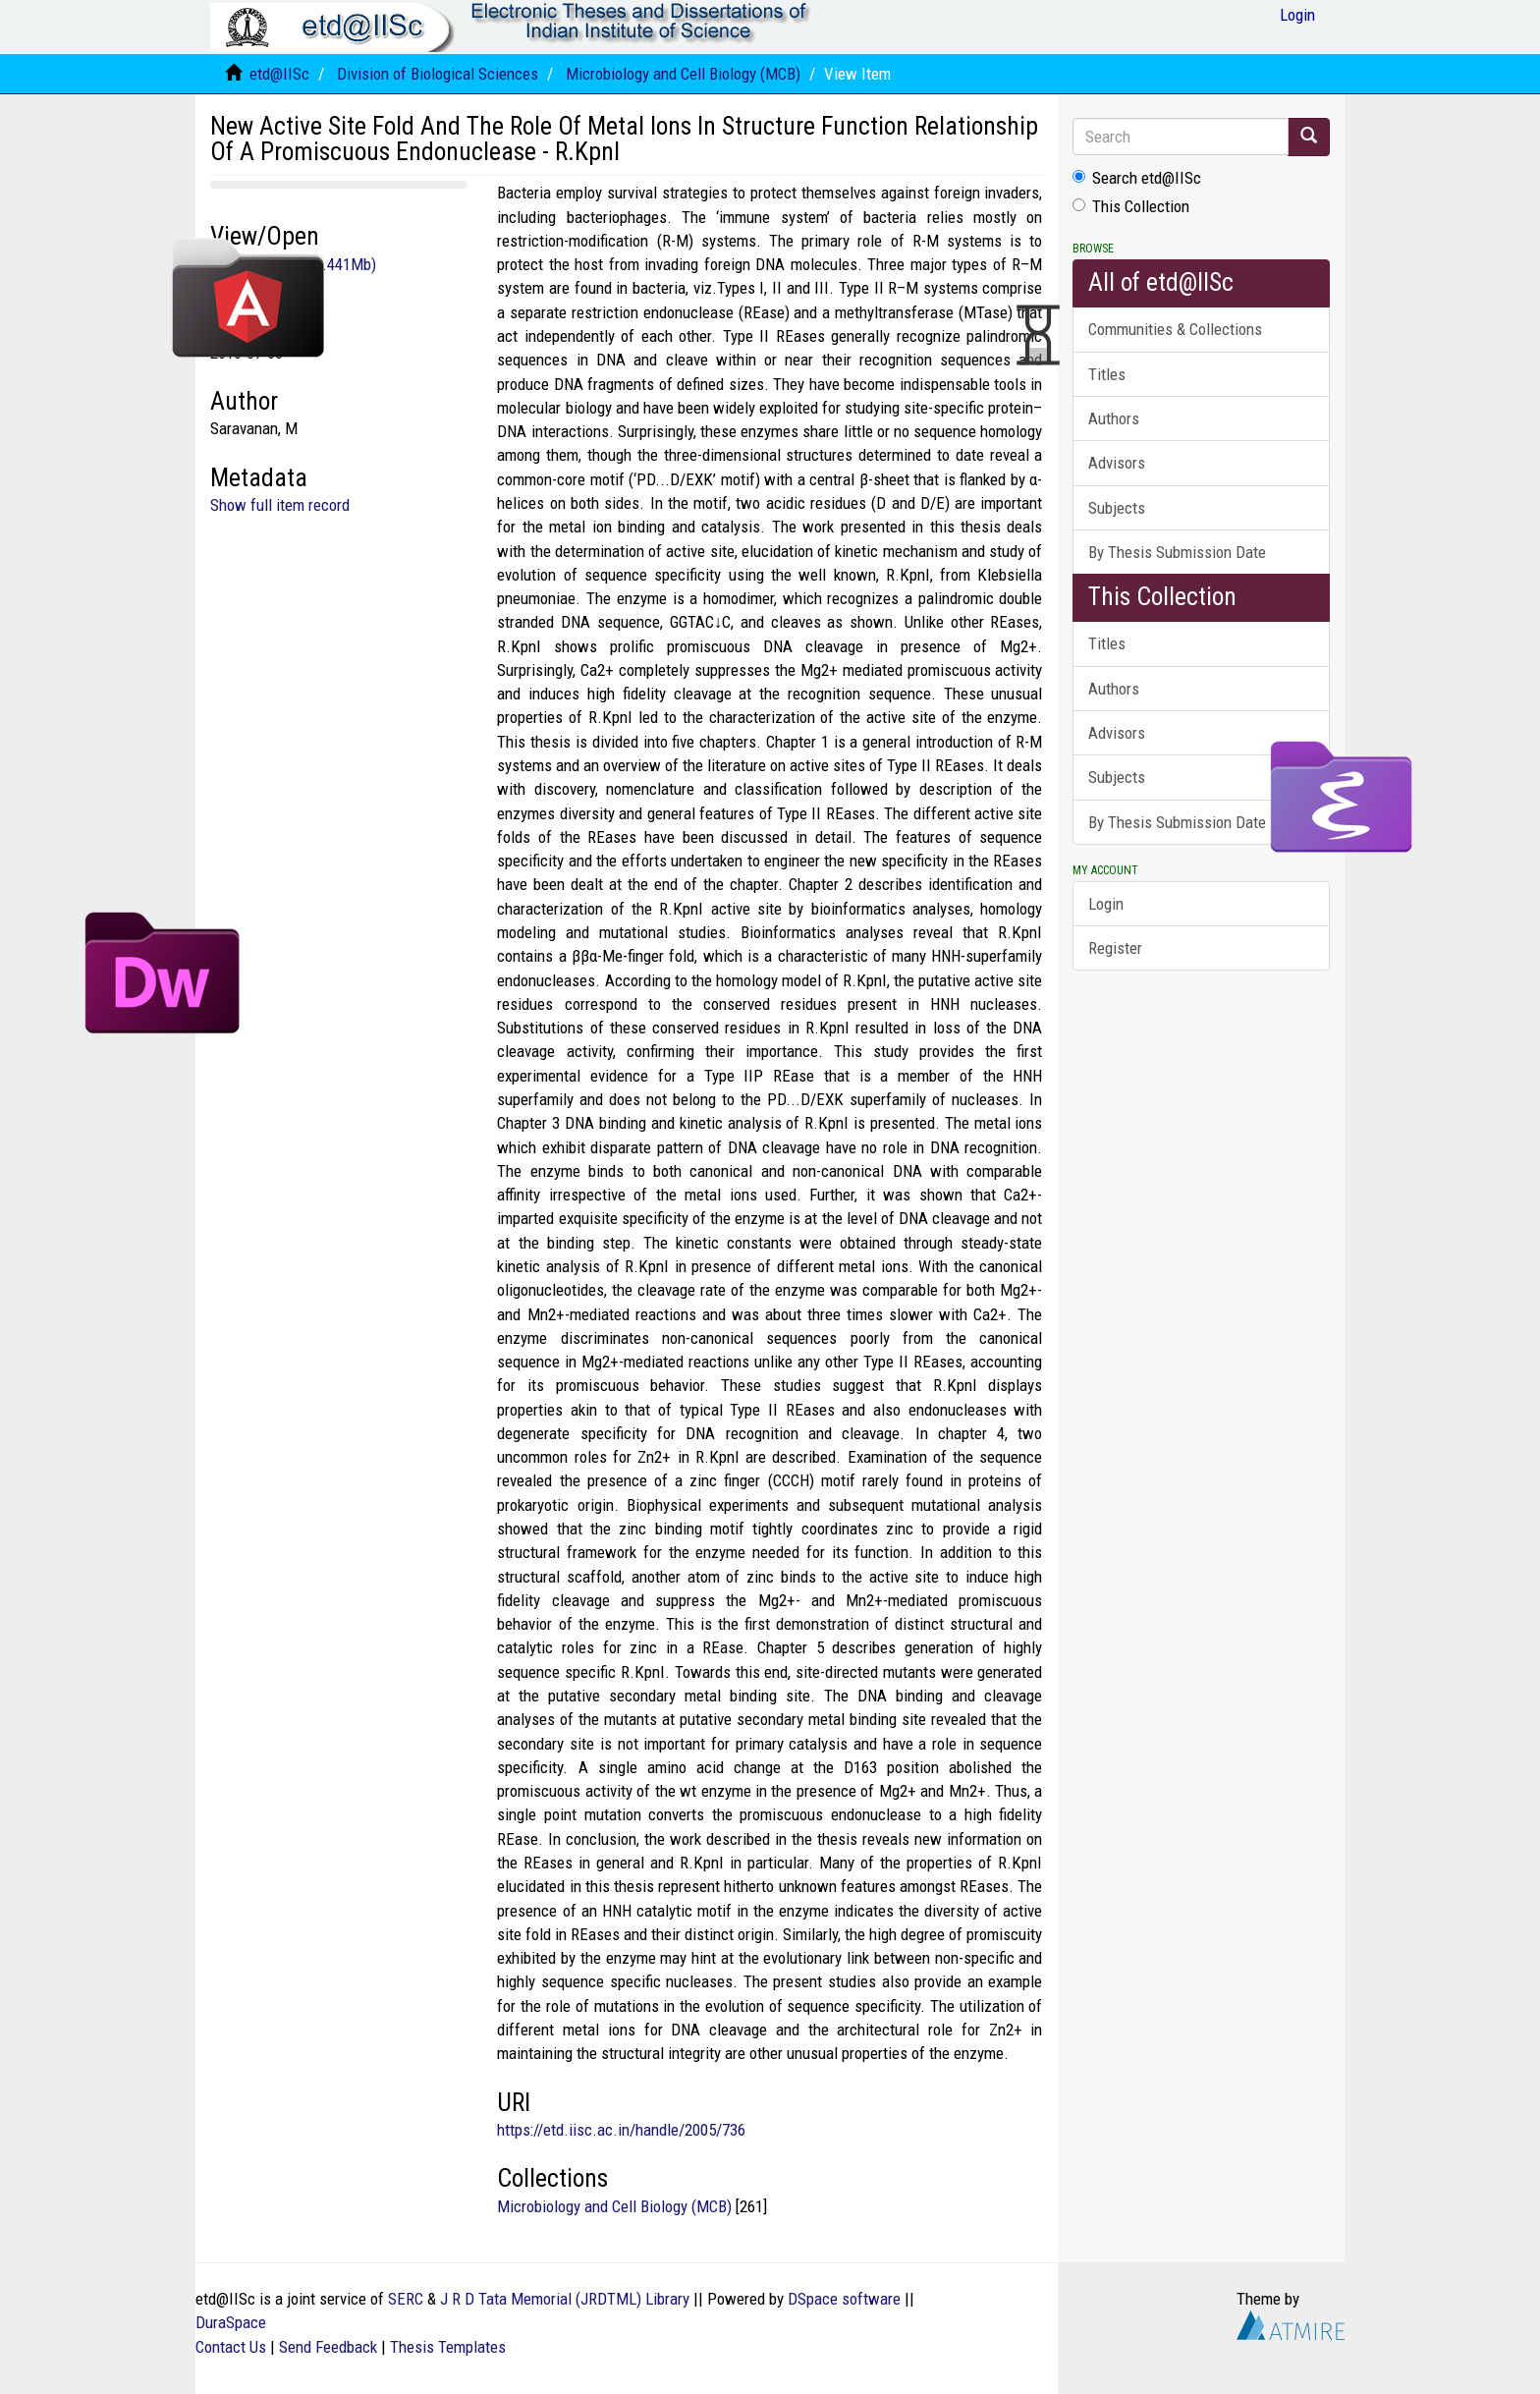  Describe the element at coordinates (1038, 335) in the screenshot. I see `countdown timer or time remaining indicator` at that location.